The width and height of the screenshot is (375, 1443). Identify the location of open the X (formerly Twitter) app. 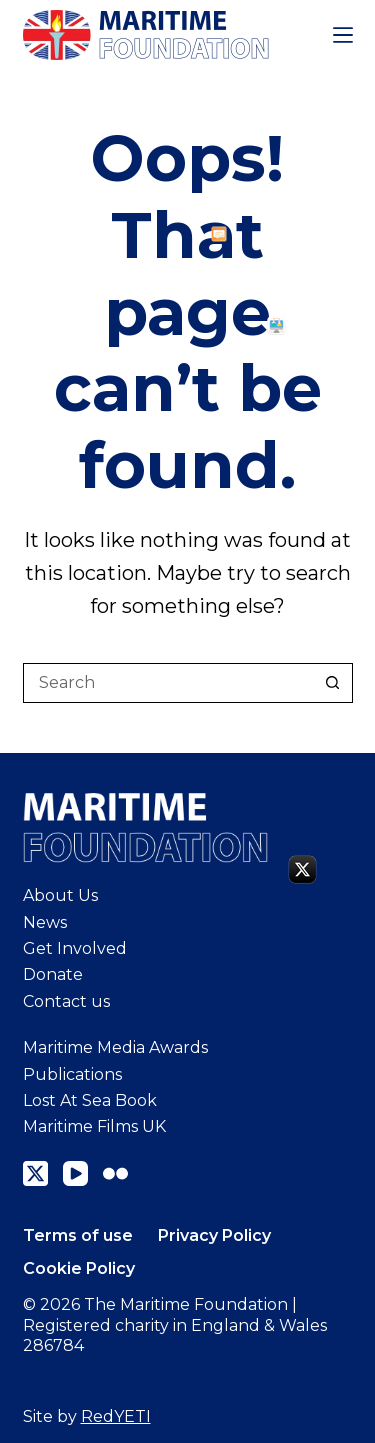
(302, 869).